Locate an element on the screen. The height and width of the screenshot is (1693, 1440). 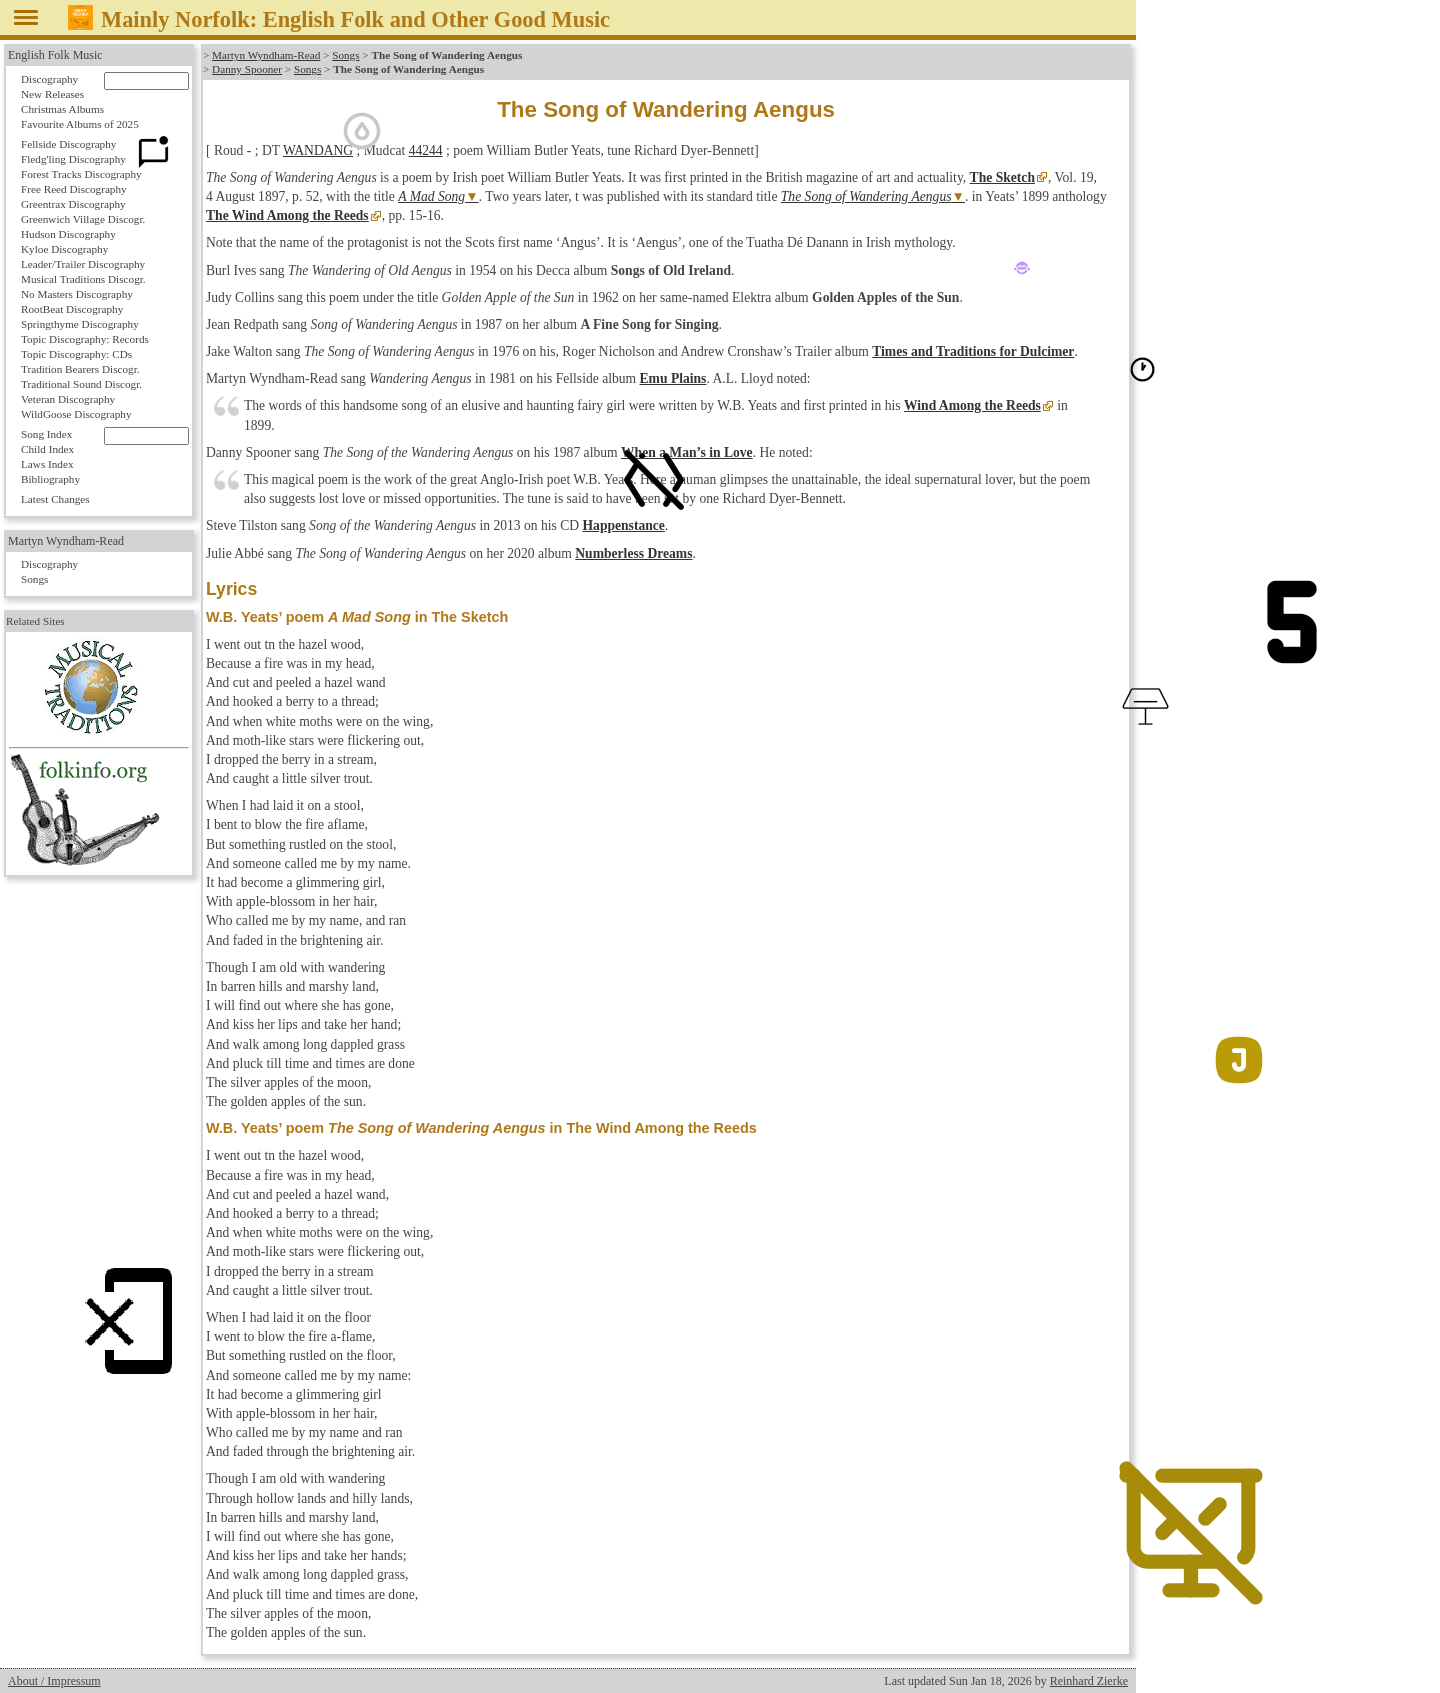
adjust ink or fluid settings is located at coordinates (362, 131).